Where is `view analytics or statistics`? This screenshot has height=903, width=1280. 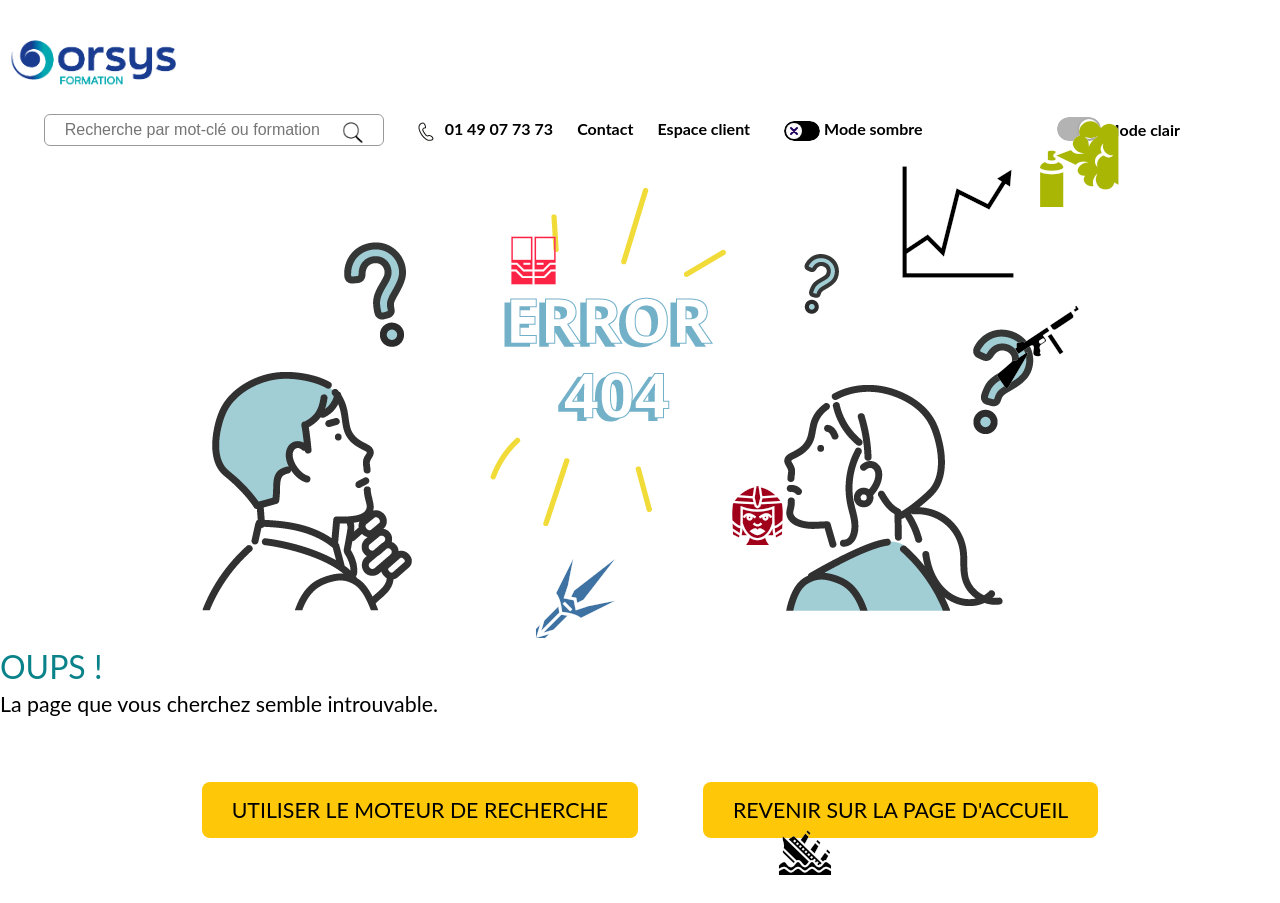
view analytics or statistics is located at coordinates (958, 222).